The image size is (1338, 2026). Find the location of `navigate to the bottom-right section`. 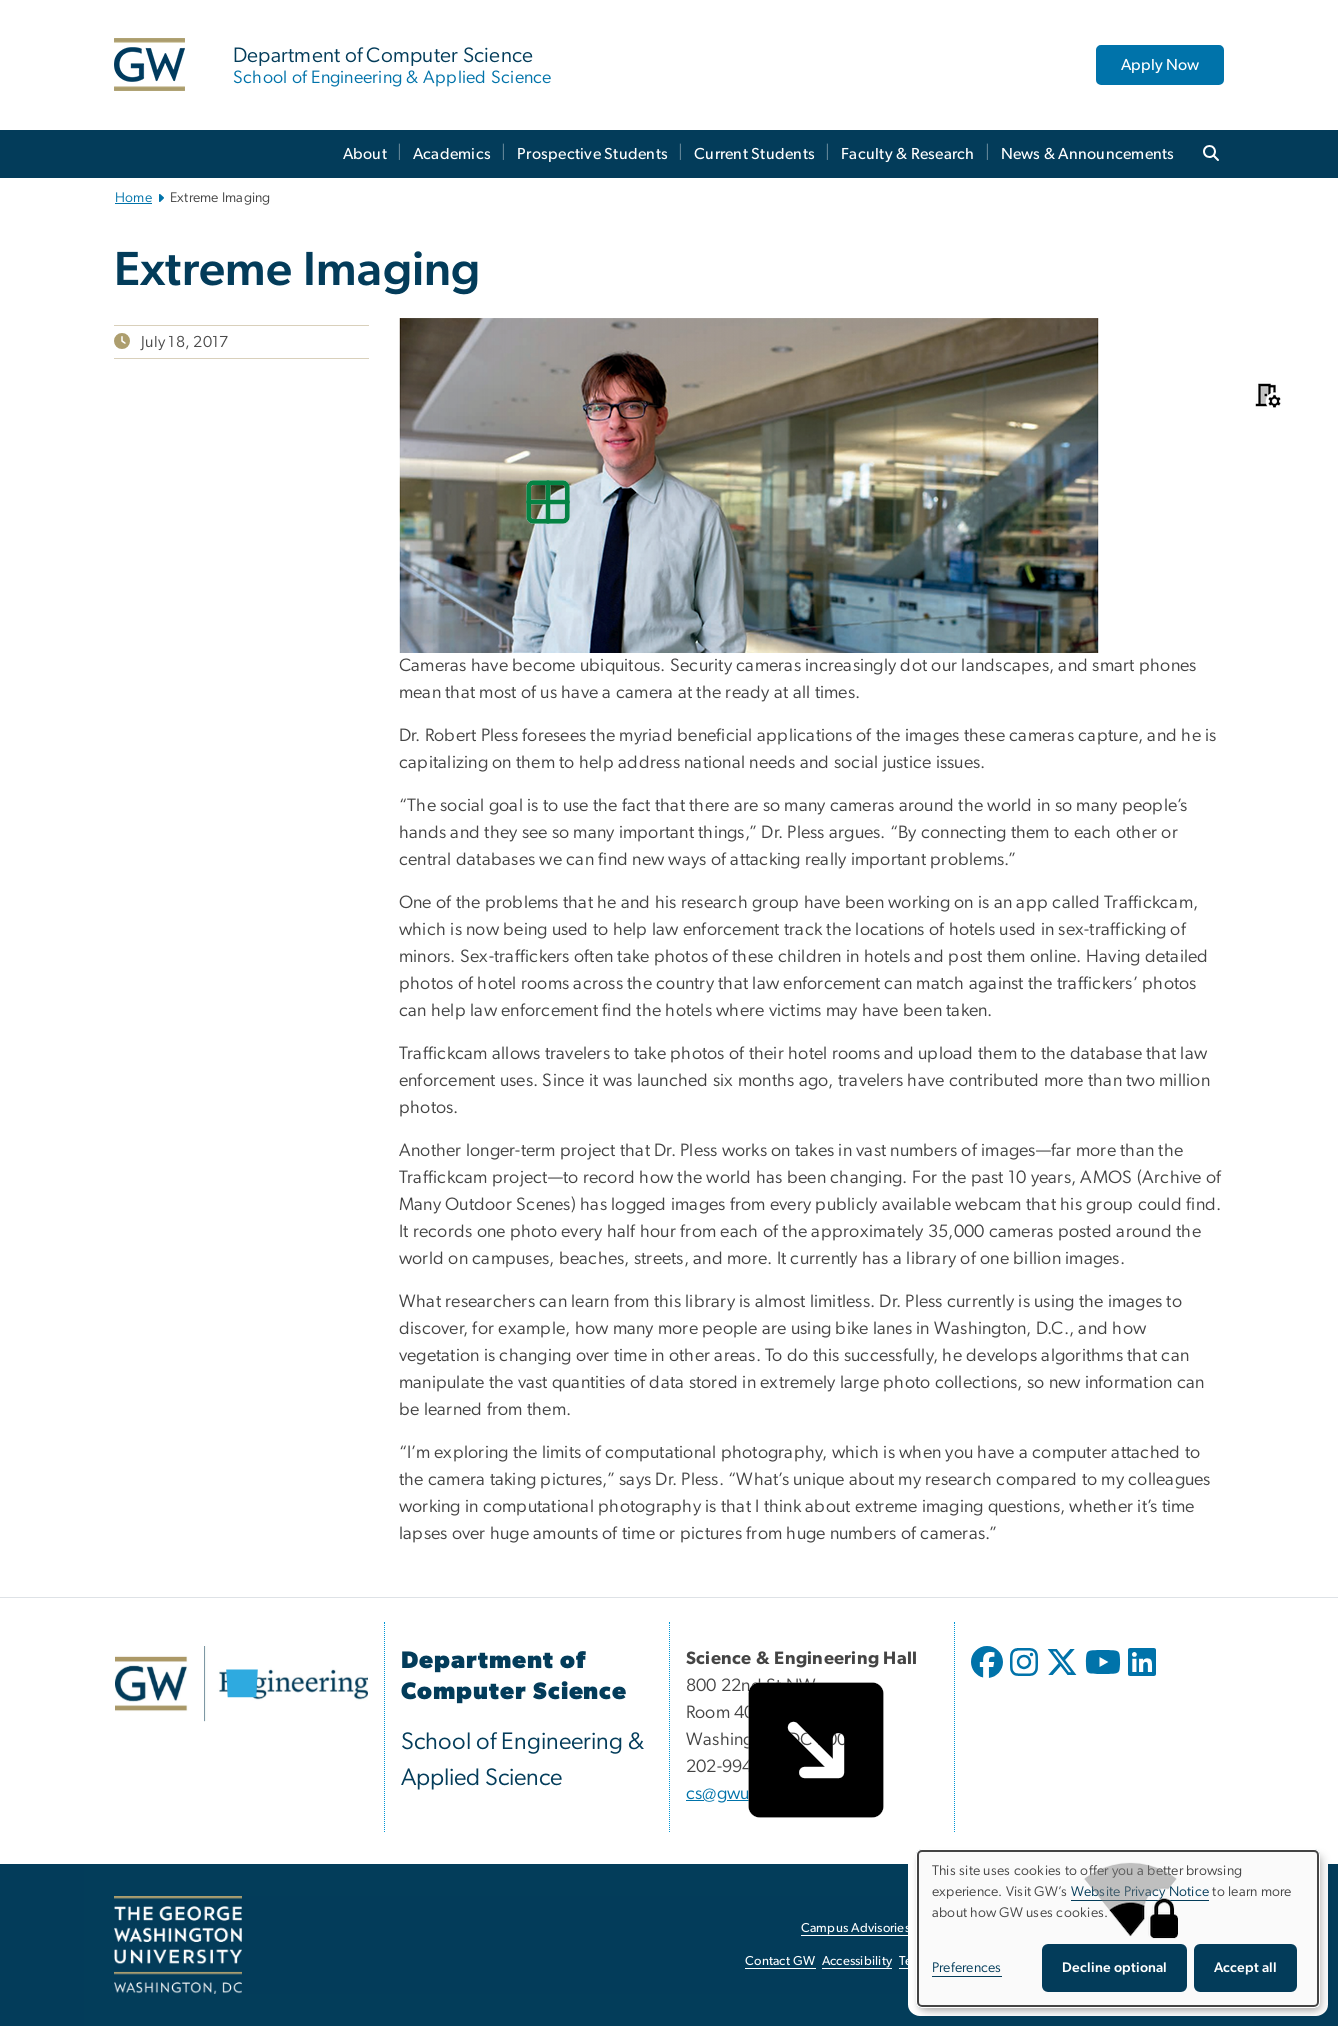

navigate to the bottom-right section is located at coordinates (816, 1750).